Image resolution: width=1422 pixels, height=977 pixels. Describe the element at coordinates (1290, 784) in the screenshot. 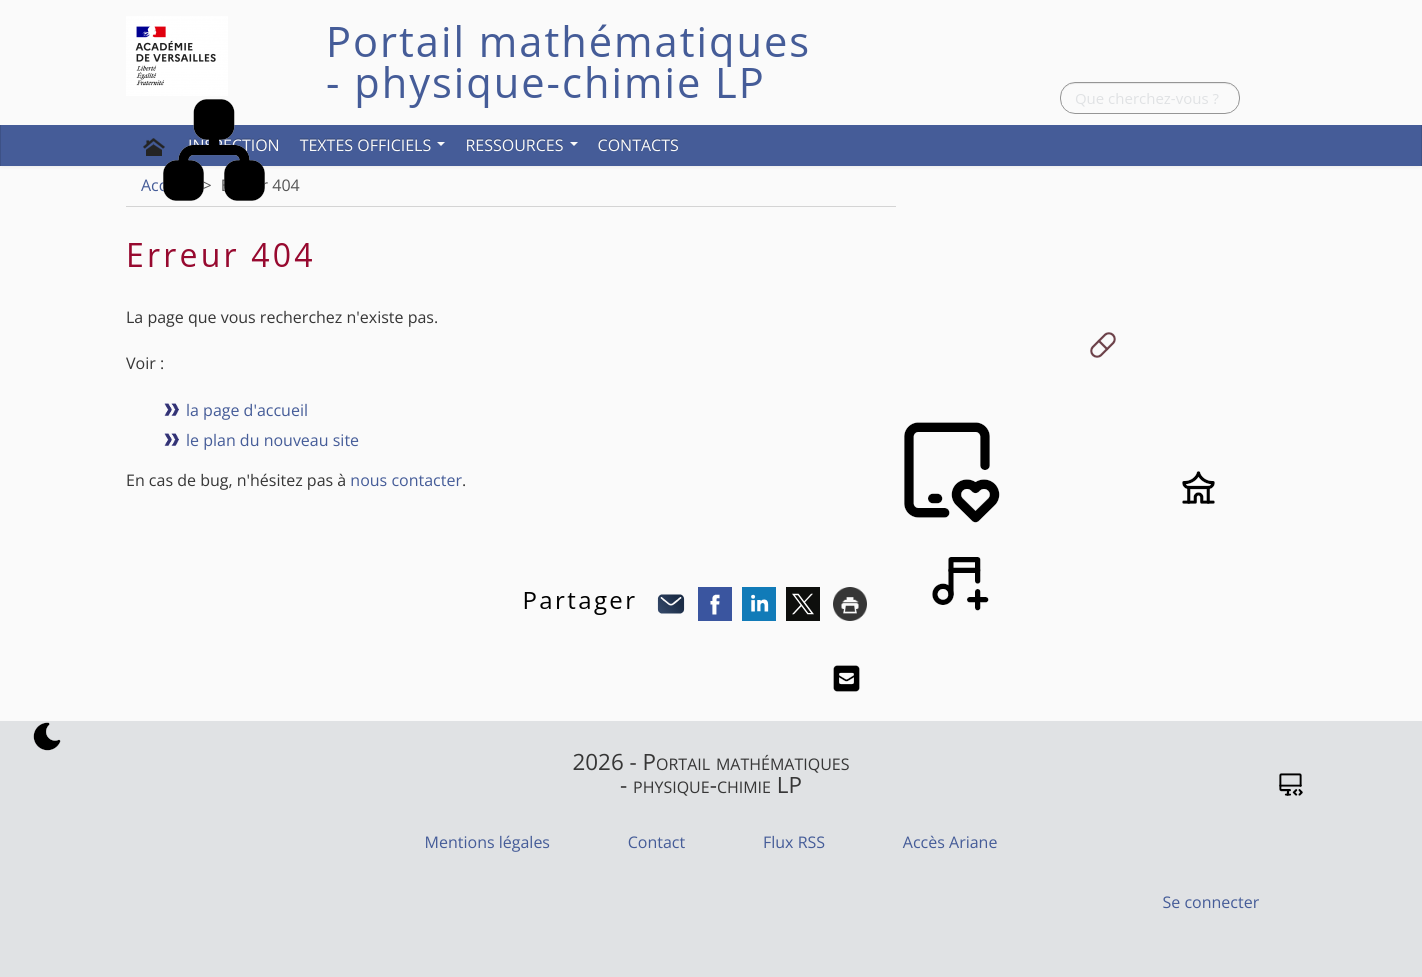

I see `open code editor on desktop` at that location.